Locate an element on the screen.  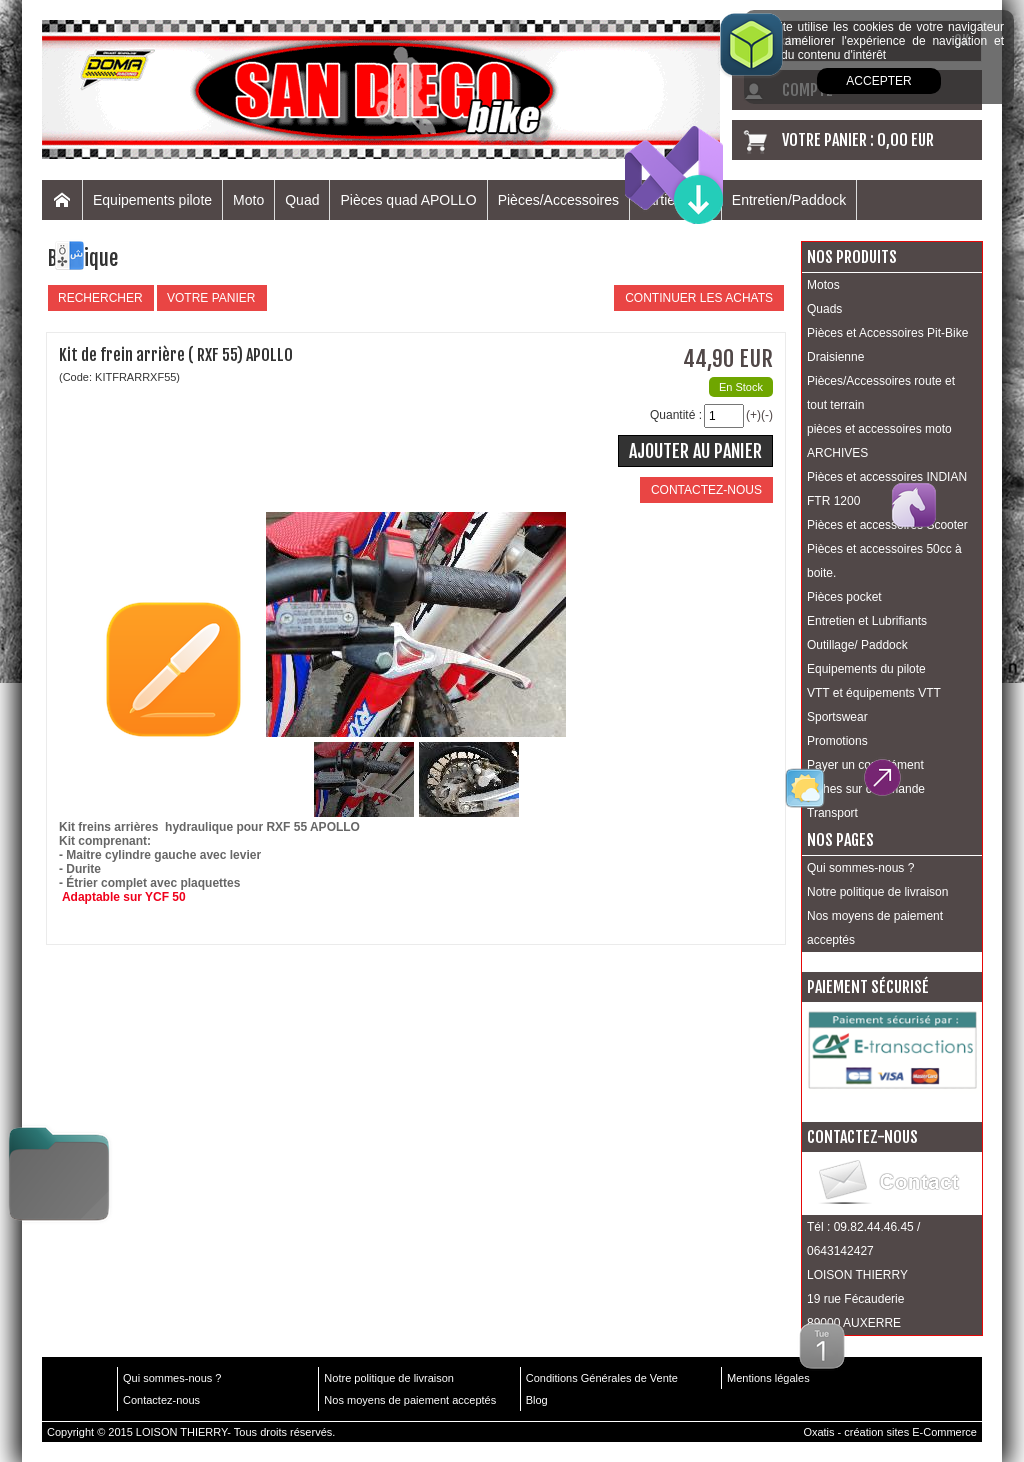
indicates a symbolic link or shortcut to another file is located at coordinates (882, 777).